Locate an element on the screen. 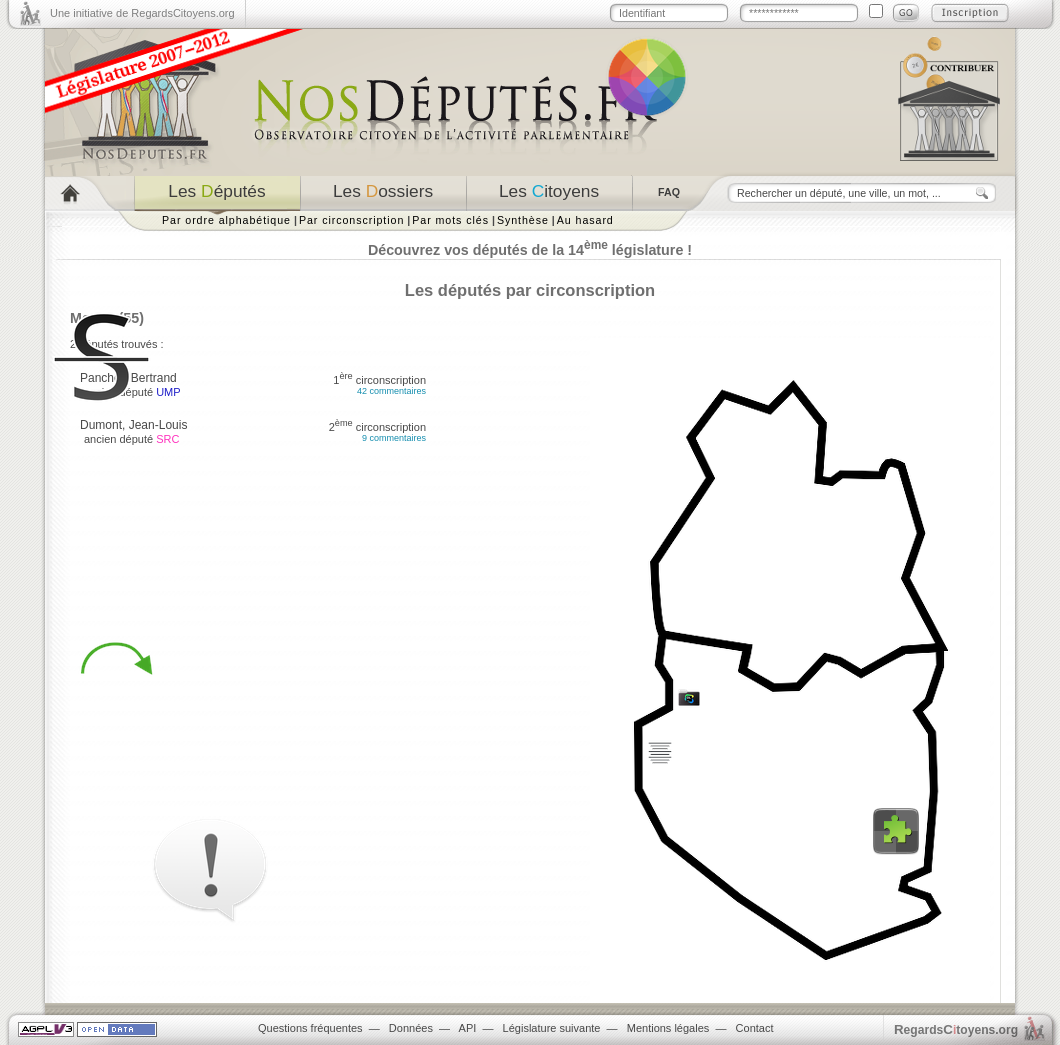  center align text is located at coordinates (660, 753).